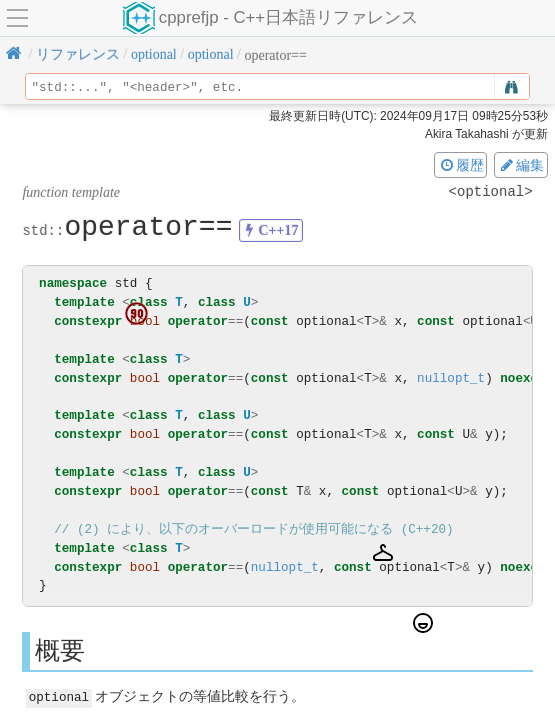 The width and height of the screenshot is (555, 721). I want to click on set timer or duration for 90 seconds, so click(136, 313).